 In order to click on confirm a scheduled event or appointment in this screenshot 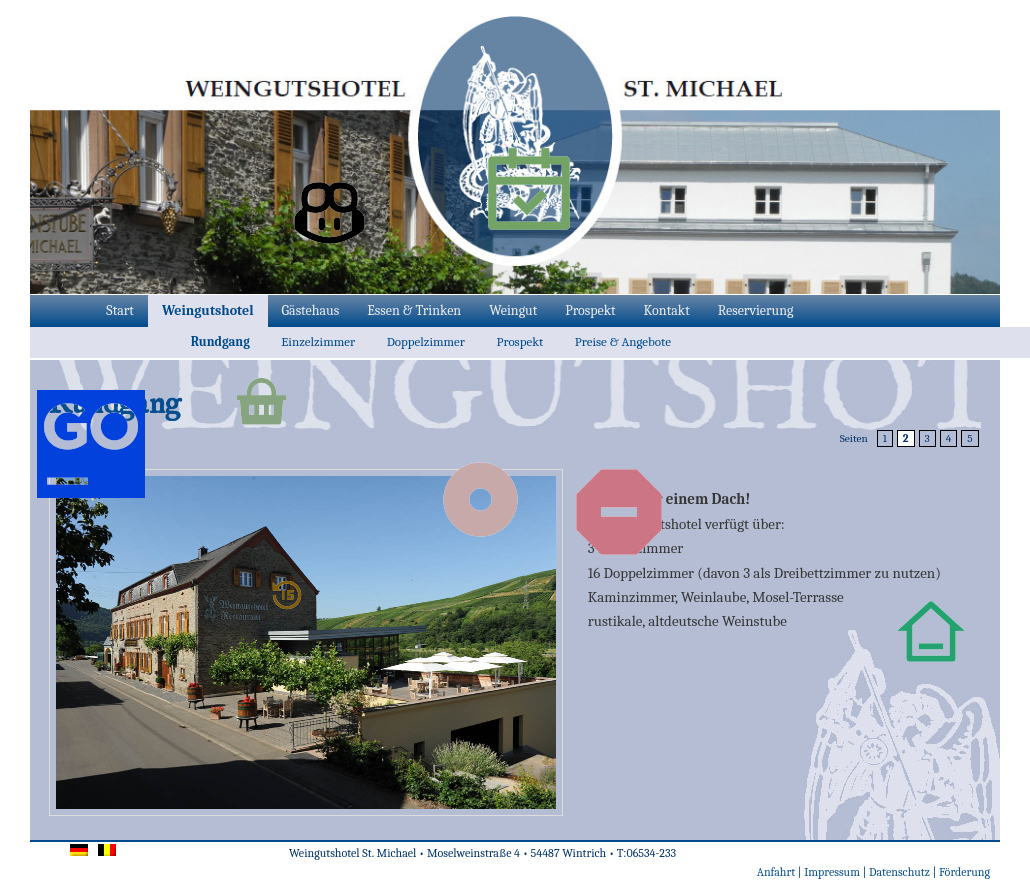, I will do `click(529, 193)`.